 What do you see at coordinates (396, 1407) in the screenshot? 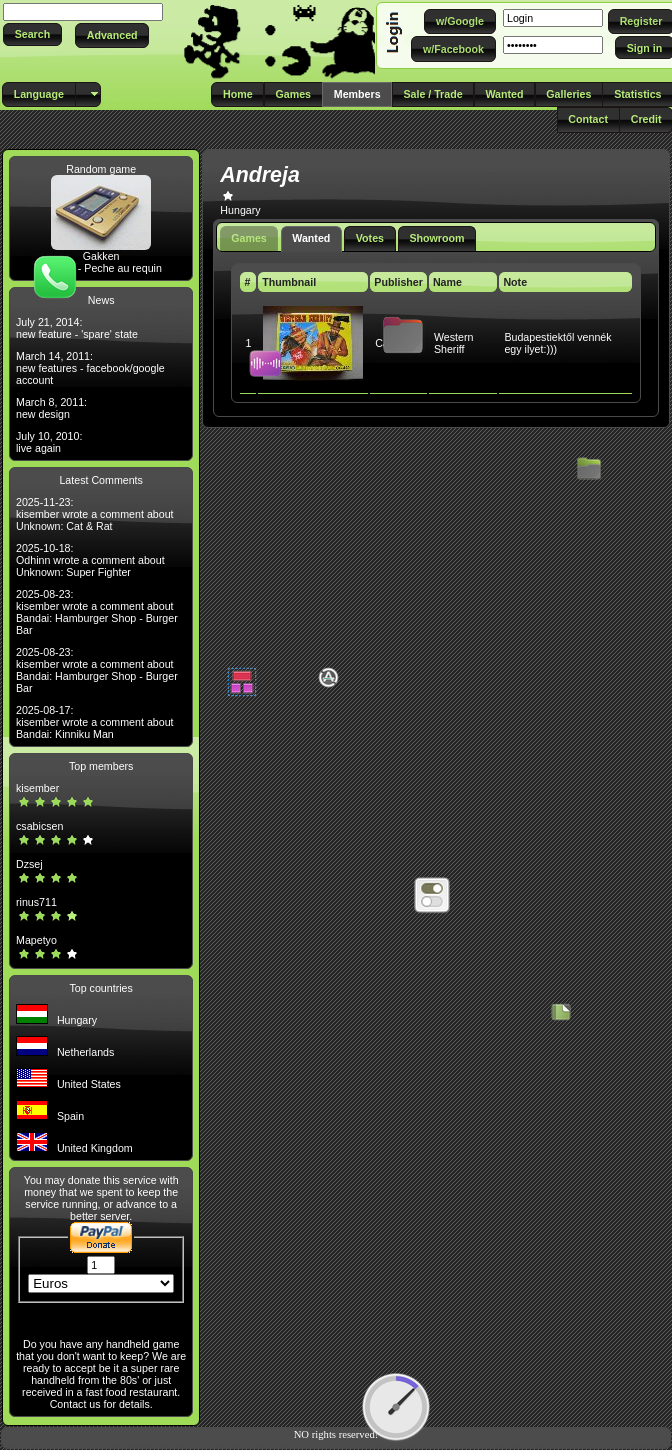
I see `open sysprof system profiler` at bounding box center [396, 1407].